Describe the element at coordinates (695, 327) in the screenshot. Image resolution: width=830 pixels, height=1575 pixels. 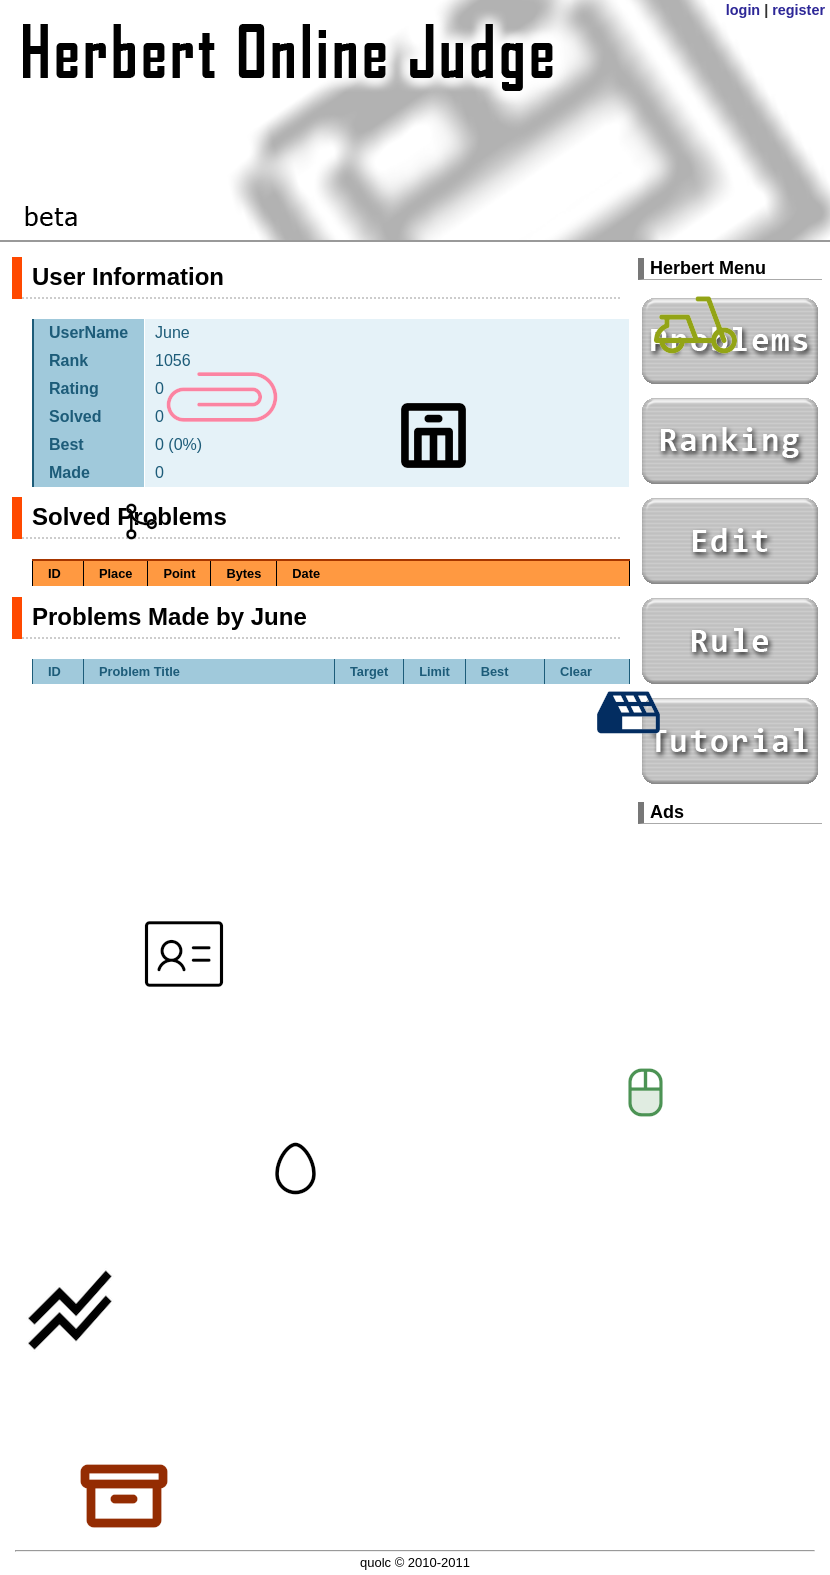
I see `select moped or scooter delivery option` at that location.